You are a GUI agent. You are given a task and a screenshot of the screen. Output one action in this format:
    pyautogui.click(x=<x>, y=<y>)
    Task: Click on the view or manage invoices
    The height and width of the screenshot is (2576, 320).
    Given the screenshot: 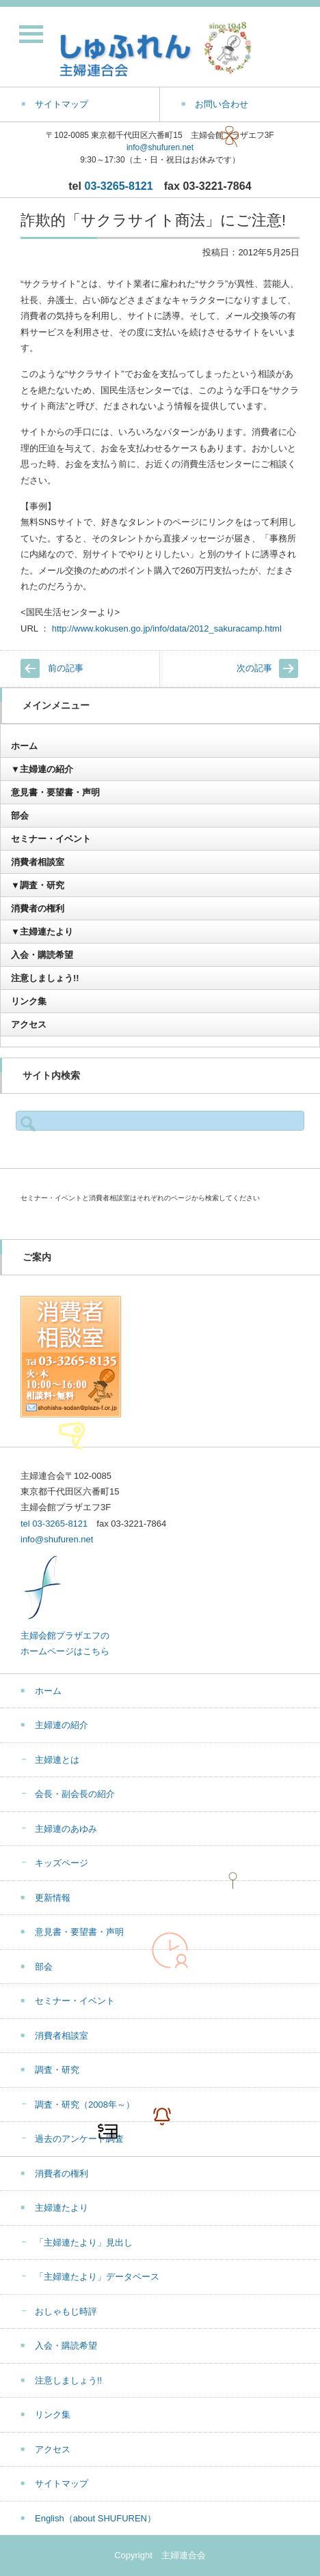 What is the action you would take?
    pyautogui.click(x=108, y=2132)
    